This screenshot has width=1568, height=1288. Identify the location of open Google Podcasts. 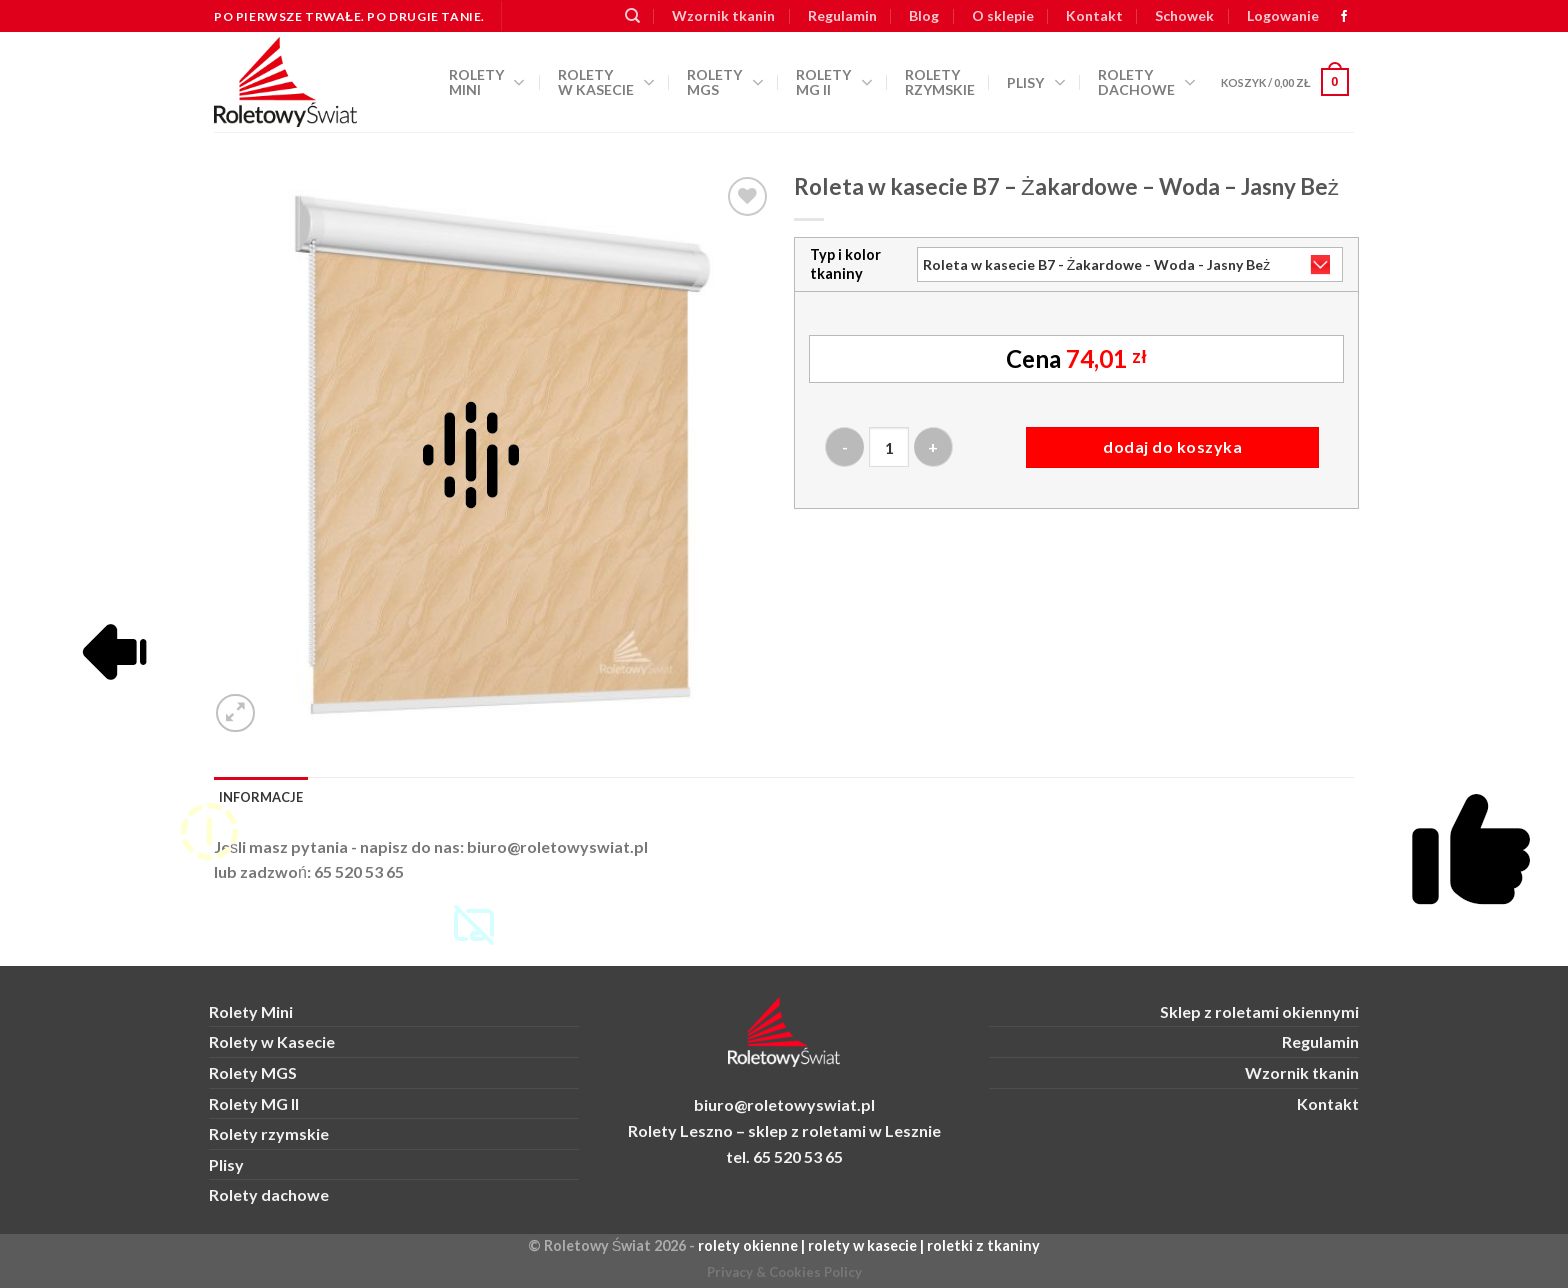
(471, 455).